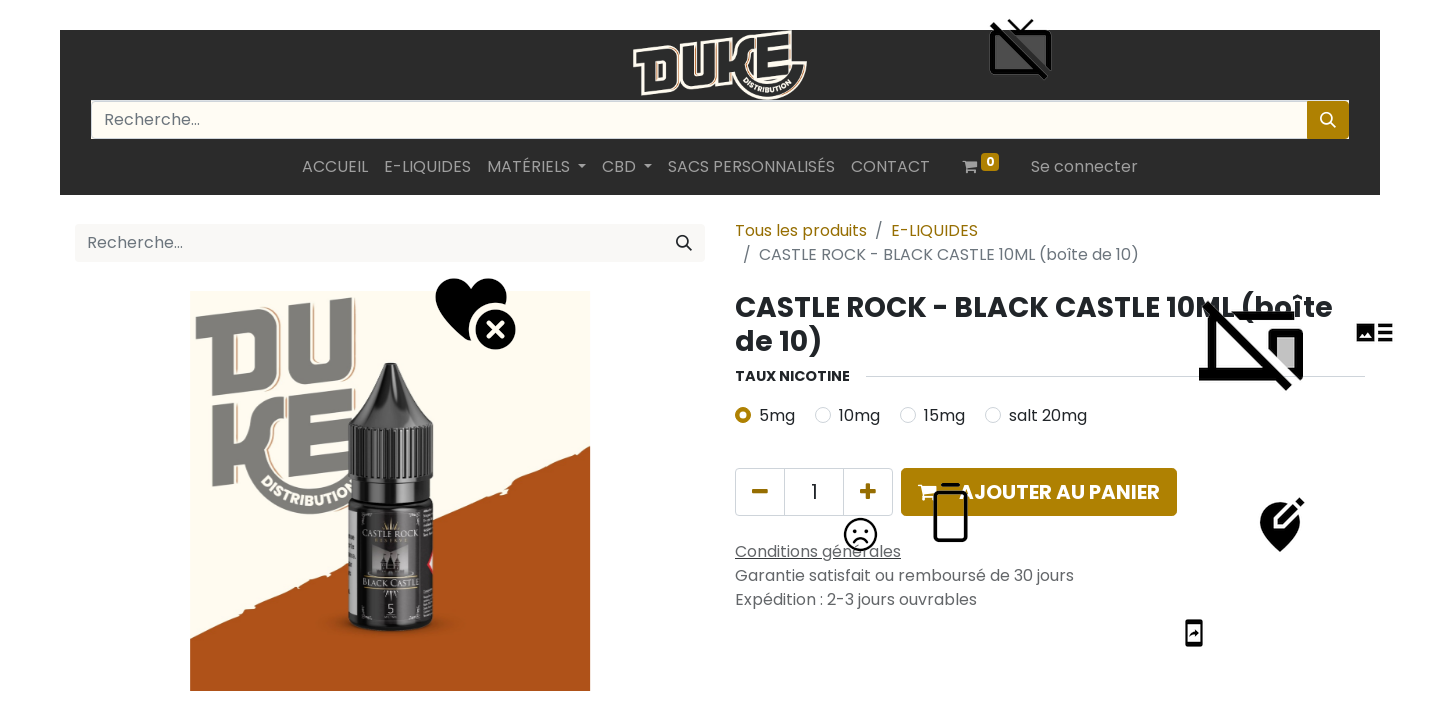 The height and width of the screenshot is (720, 1440). Describe the element at coordinates (860, 534) in the screenshot. I see `indicate negative feedback or dissatisfaction` at that location.